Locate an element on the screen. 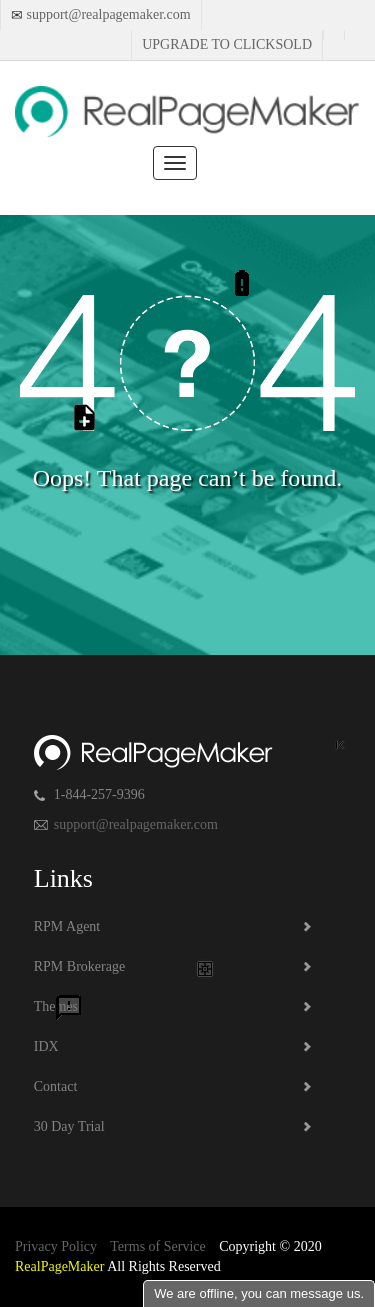 The height and width of the screenshot is (1307, 375). create a new note is located at coordinates (84, 417).